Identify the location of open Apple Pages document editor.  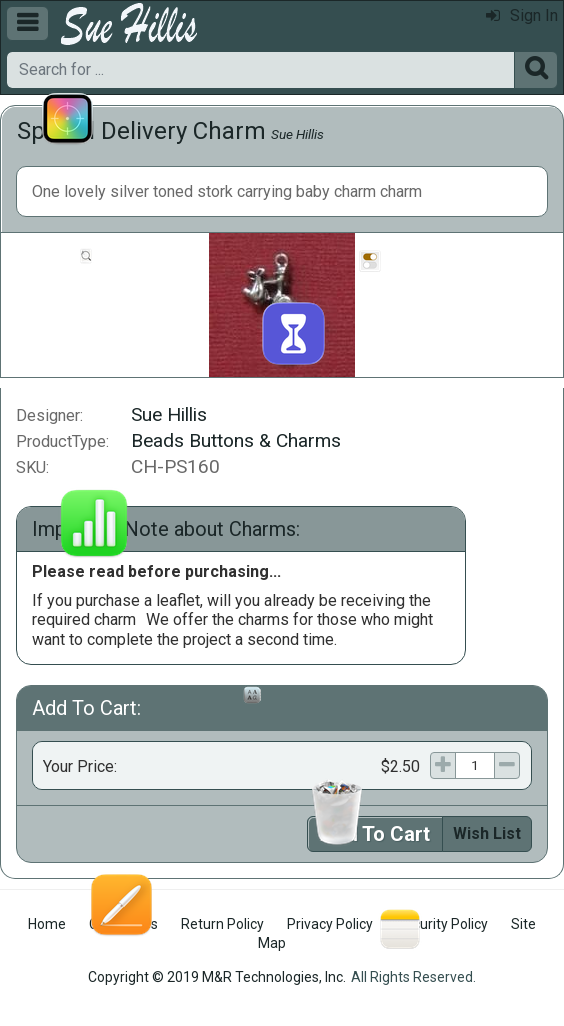
(121, 904).